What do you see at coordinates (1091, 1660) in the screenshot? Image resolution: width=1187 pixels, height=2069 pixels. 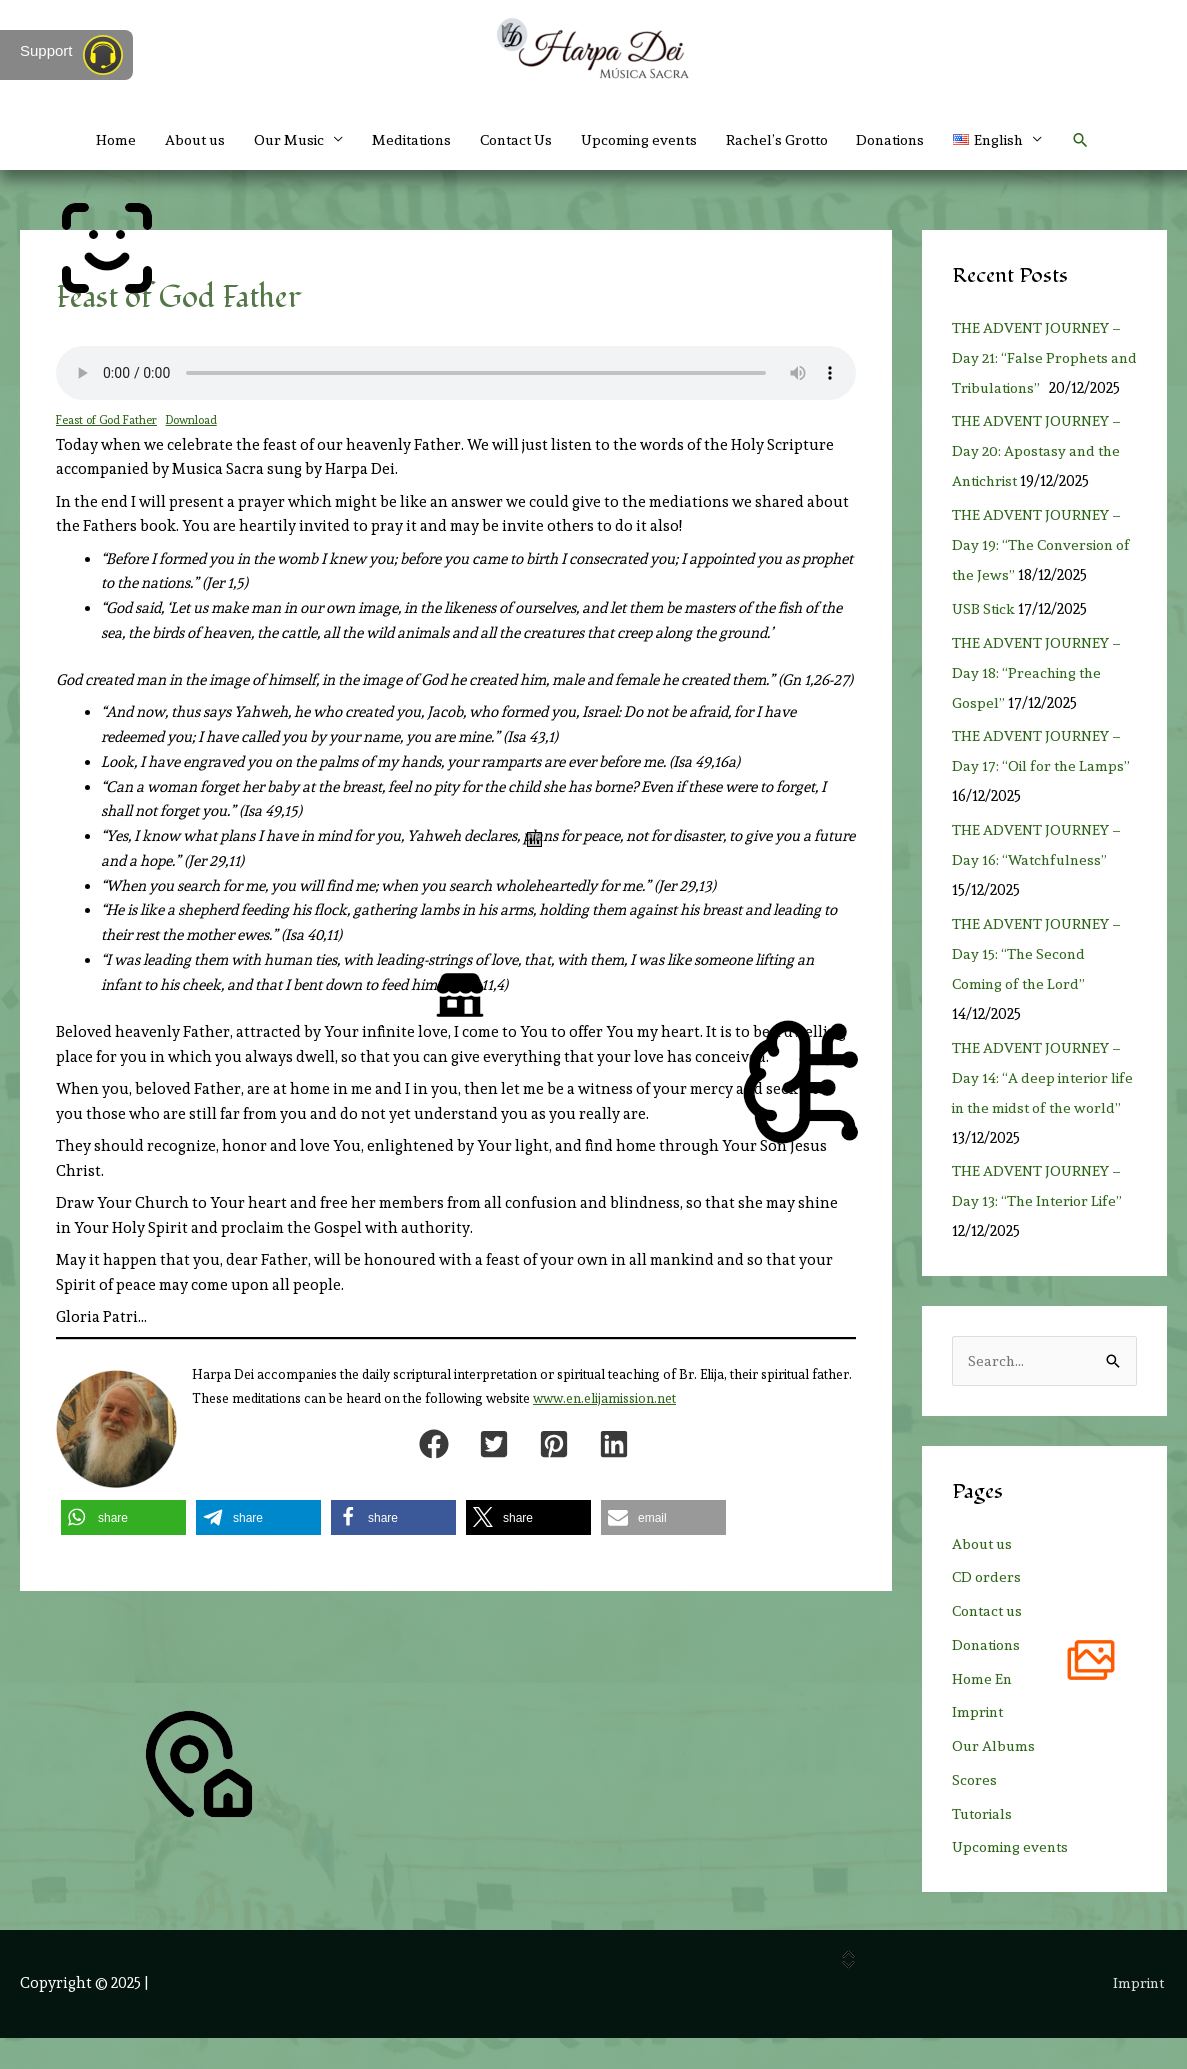 I see `view photo gallery` at bounding box center [1091, 1660].